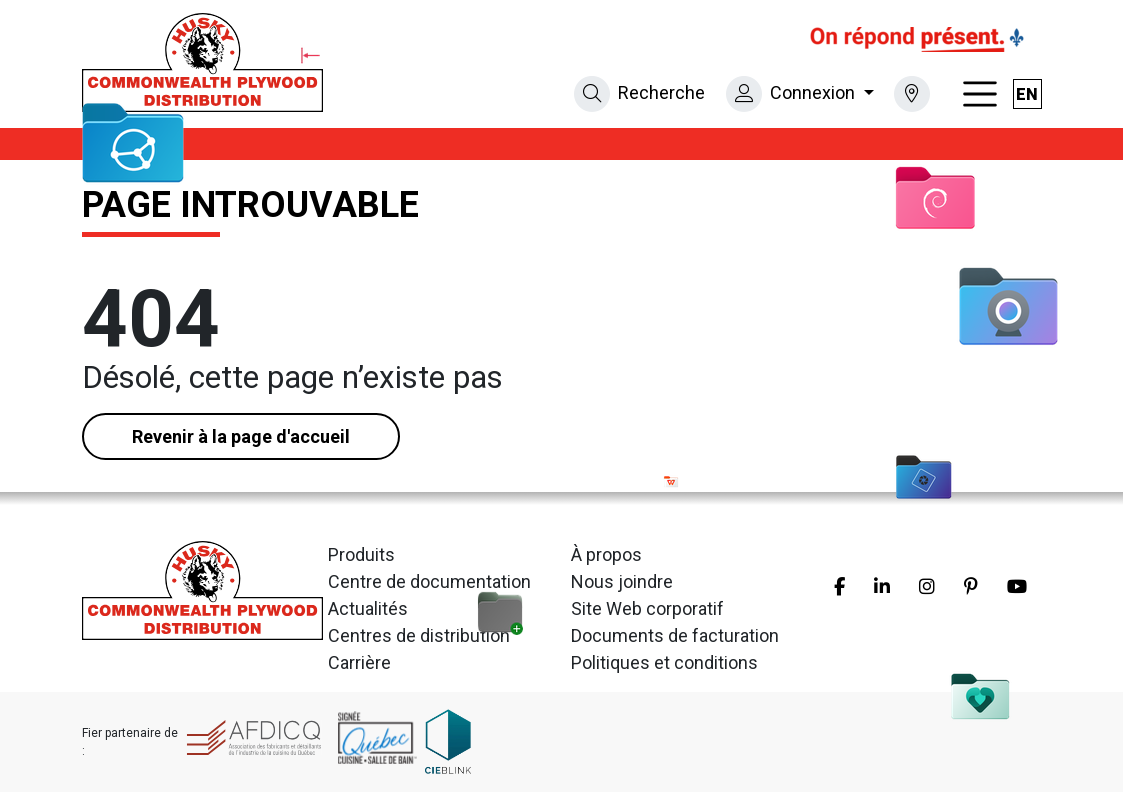 The image size is (1123, 792). Describe the element at coordinates (132, 145) in the screenshot. I see `open syncthing sync folder` at that location.